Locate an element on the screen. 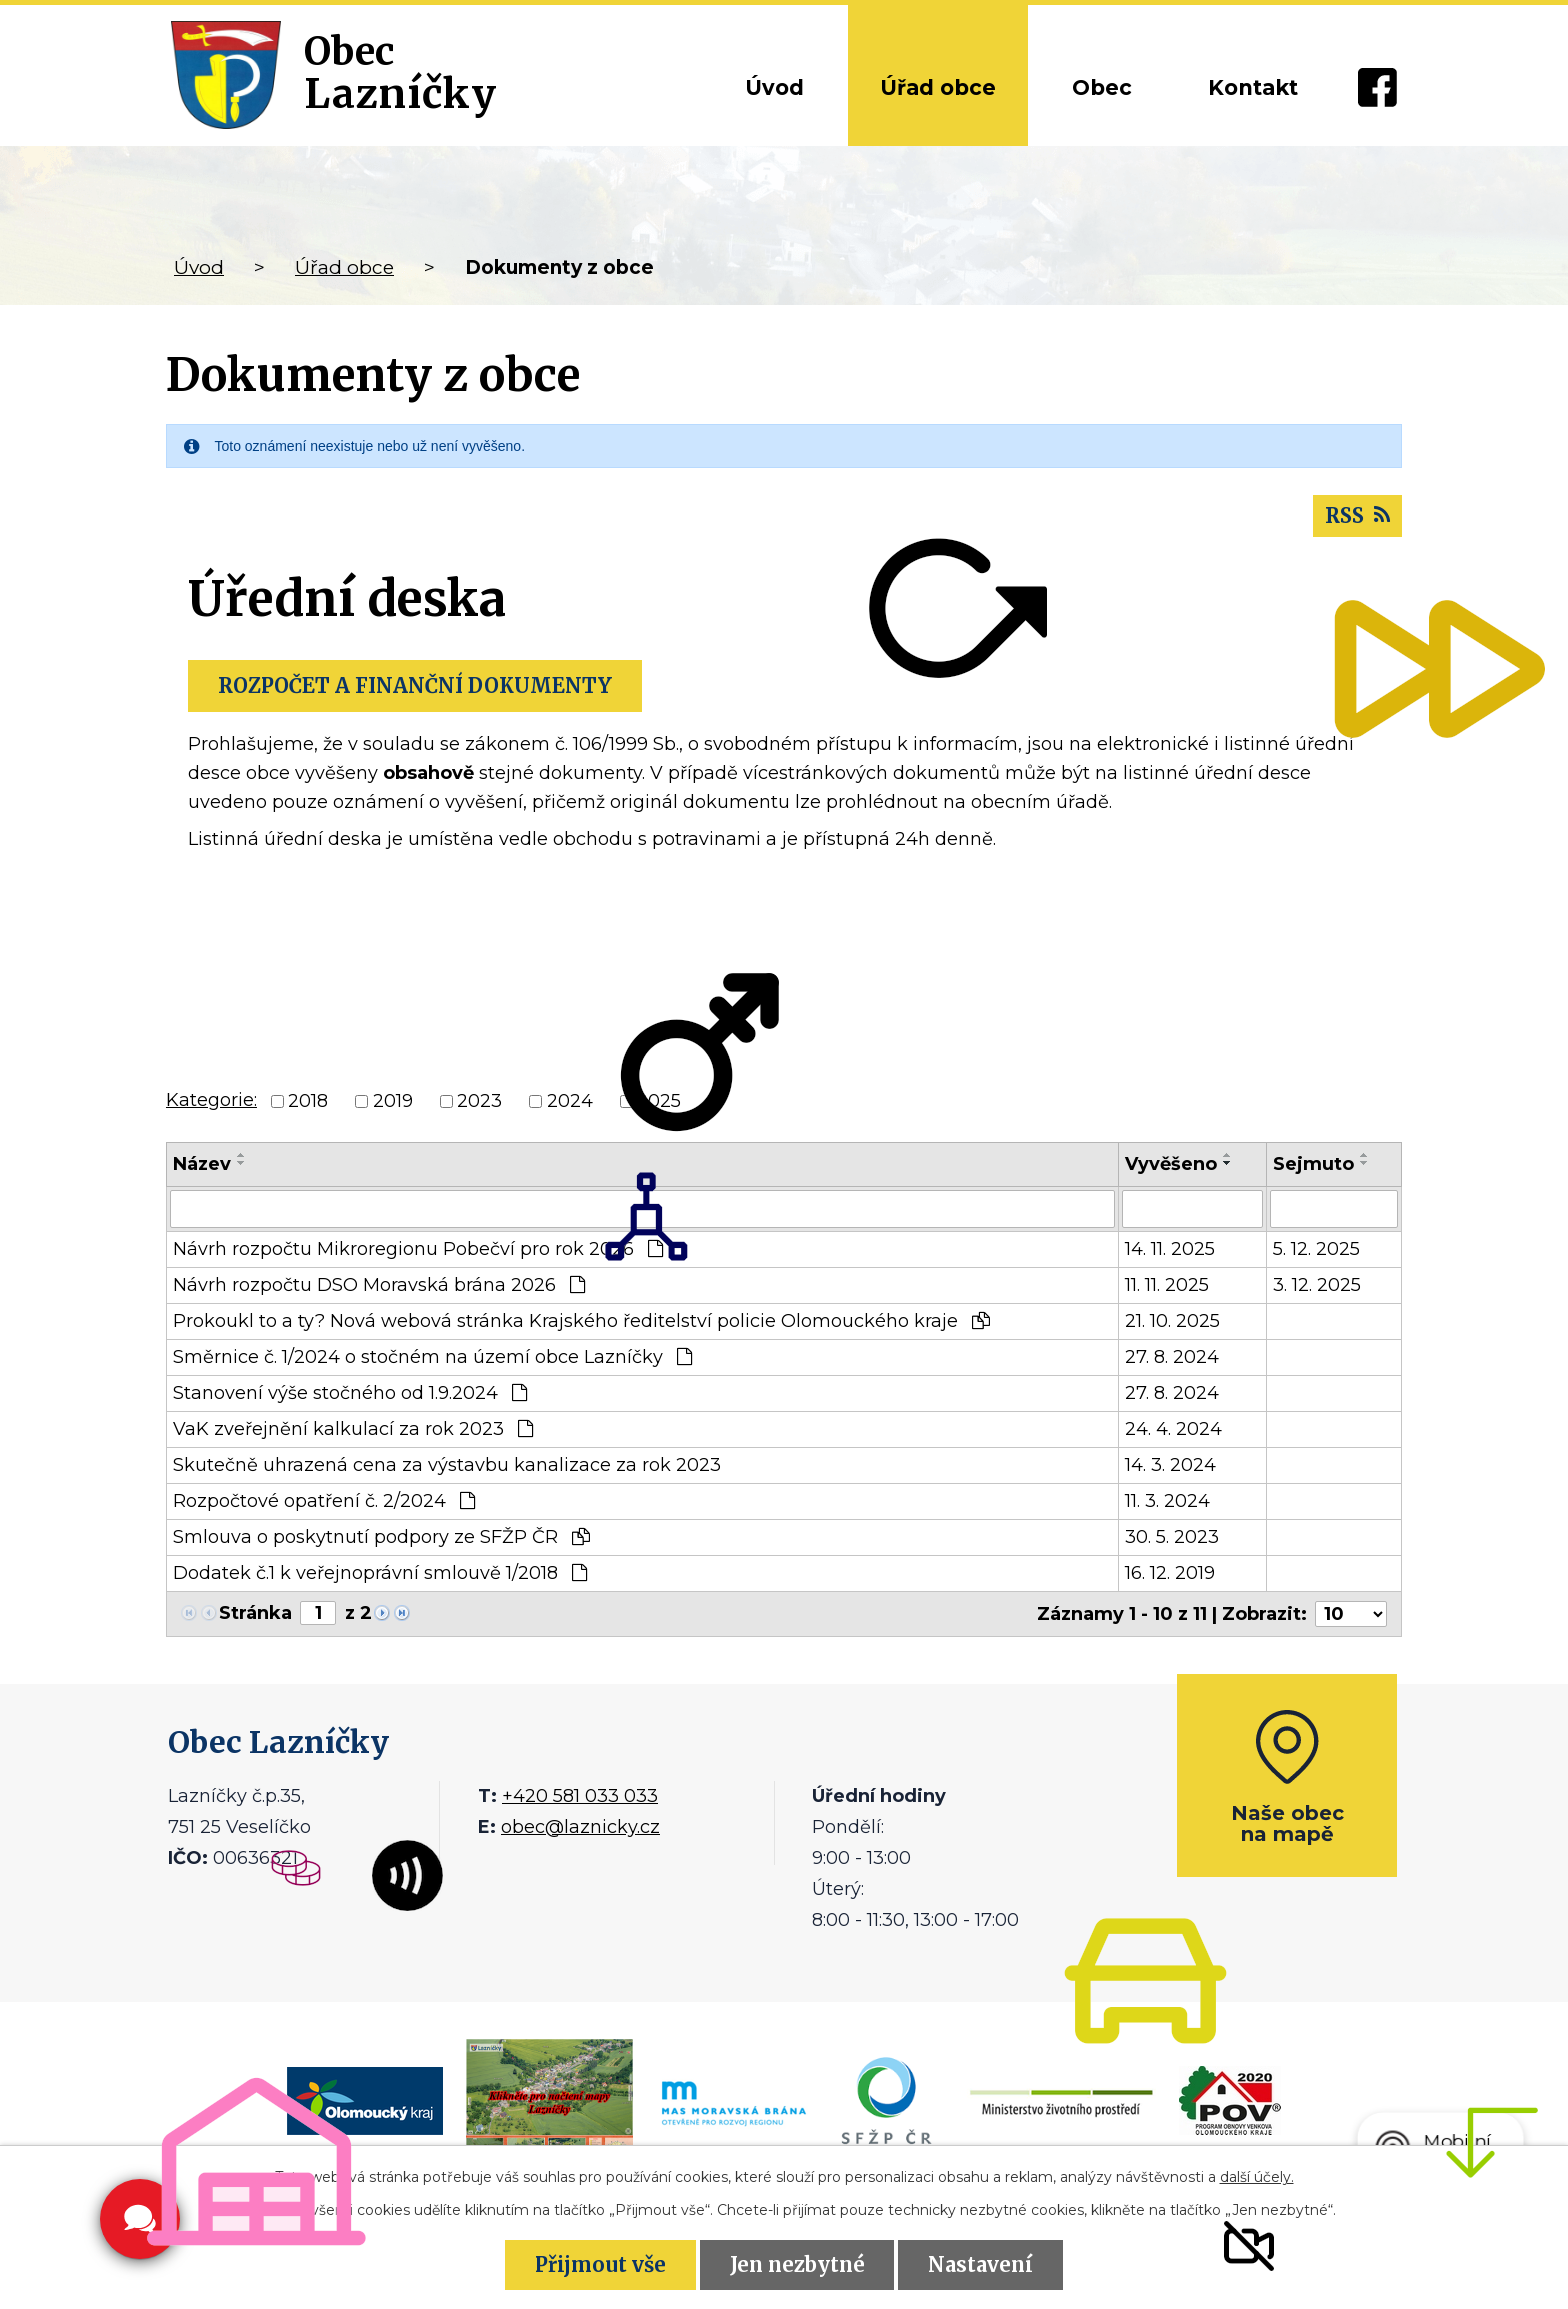 The height and width of the screenshot is (2309, 1568). access vehicle or car-related settings is located at coordinates (1145, 1983).